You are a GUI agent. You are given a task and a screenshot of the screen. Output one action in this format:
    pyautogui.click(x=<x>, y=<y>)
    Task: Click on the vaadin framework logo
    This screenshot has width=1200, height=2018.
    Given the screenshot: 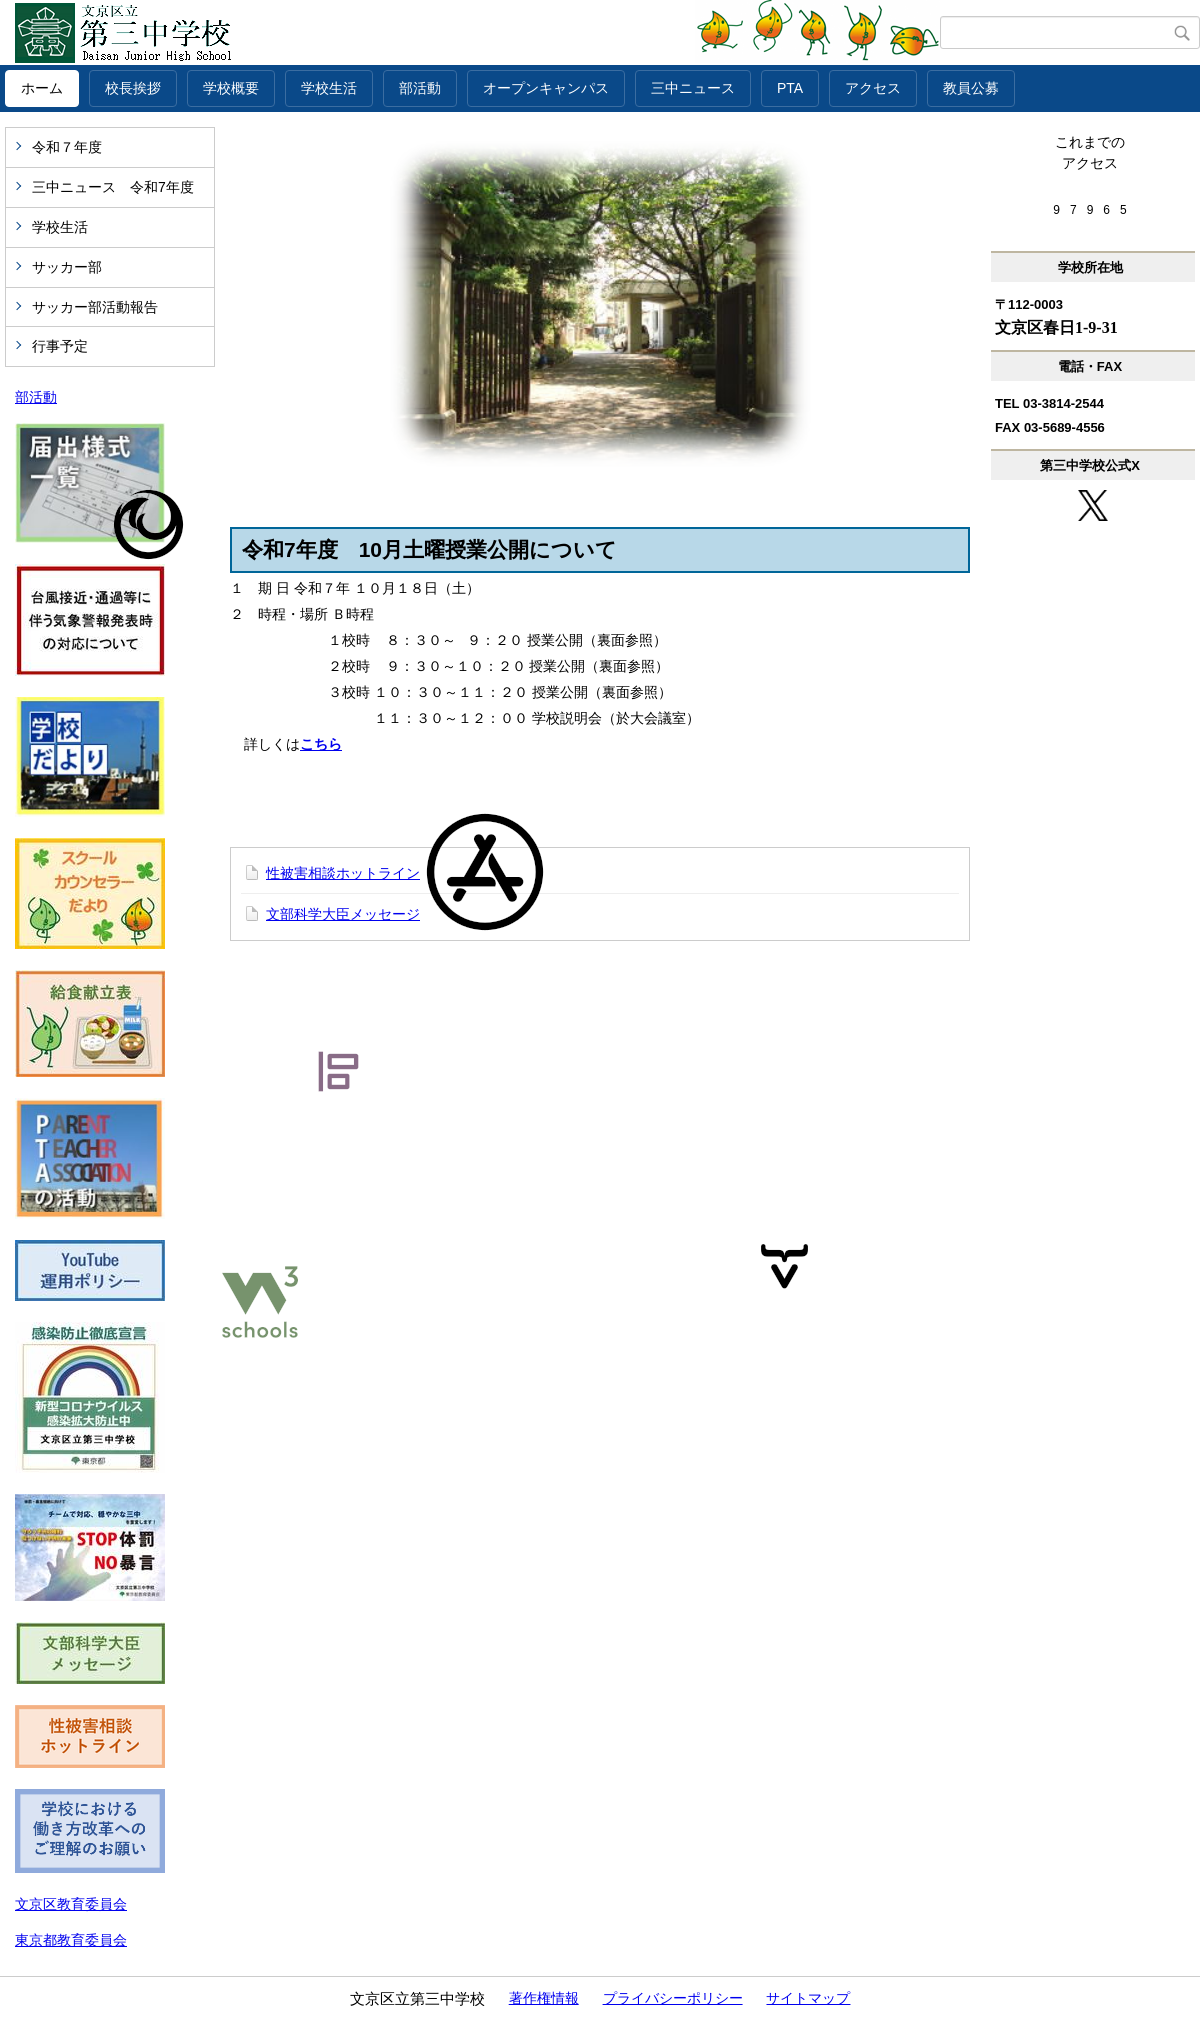 What is the action you would take?
    pyautogui.click(x=784, y=1267)
    